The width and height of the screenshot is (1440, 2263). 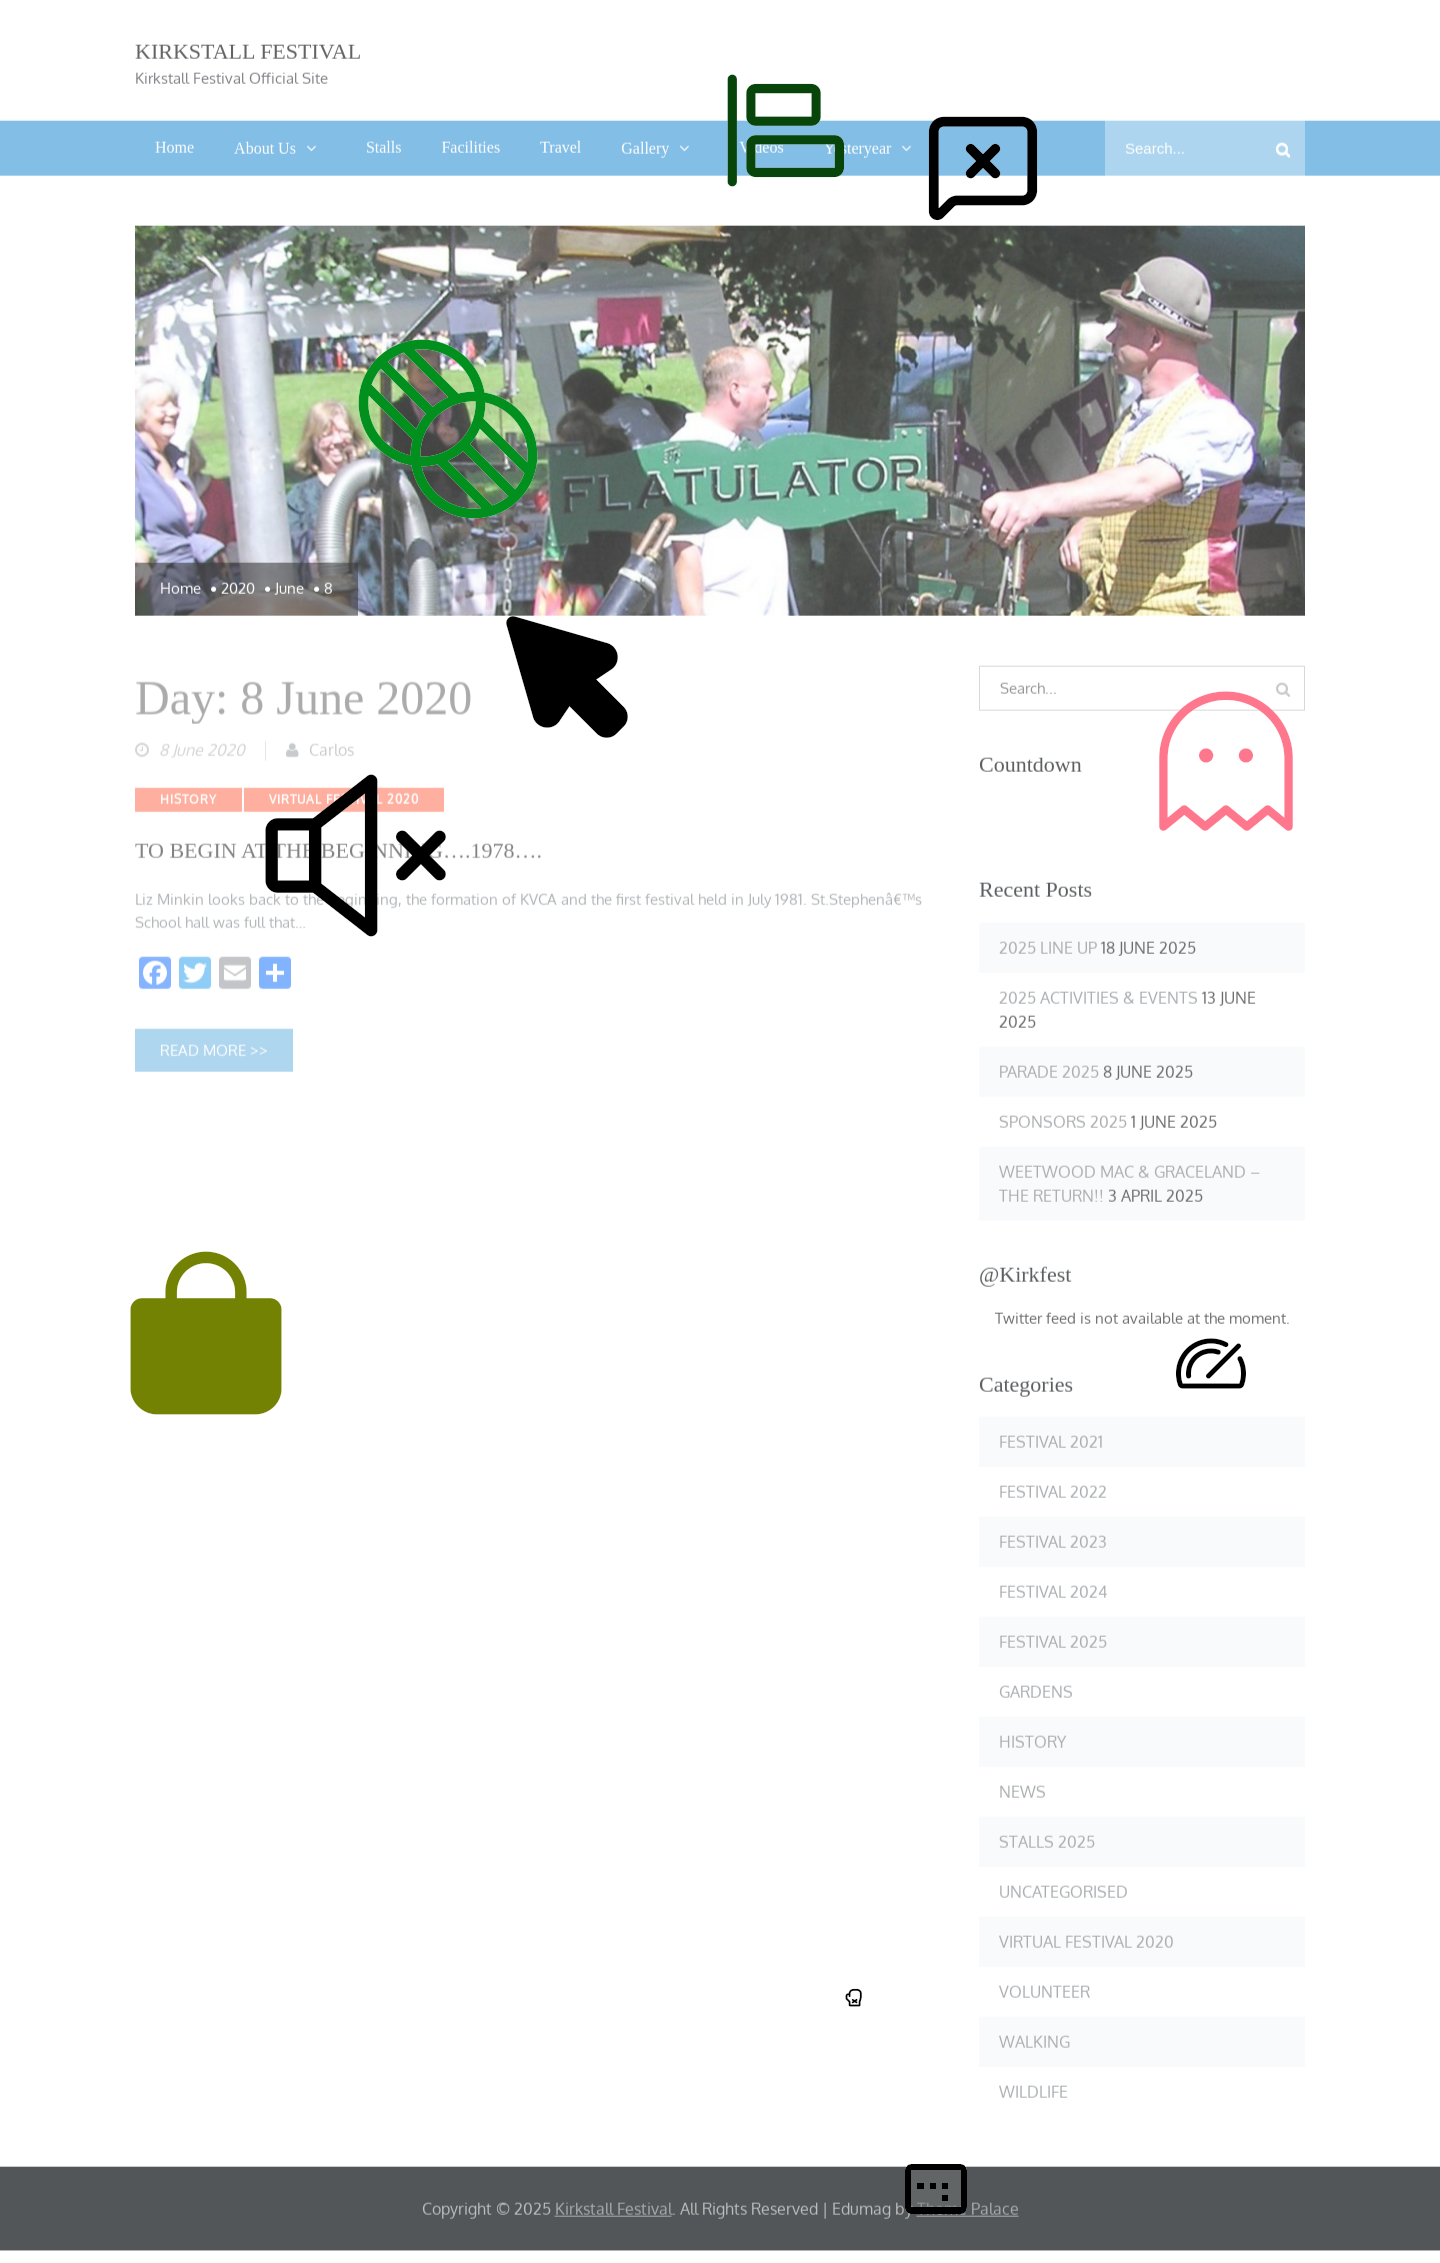 I want to click on cursor indicating selection mode, so click(x=567, y=677).